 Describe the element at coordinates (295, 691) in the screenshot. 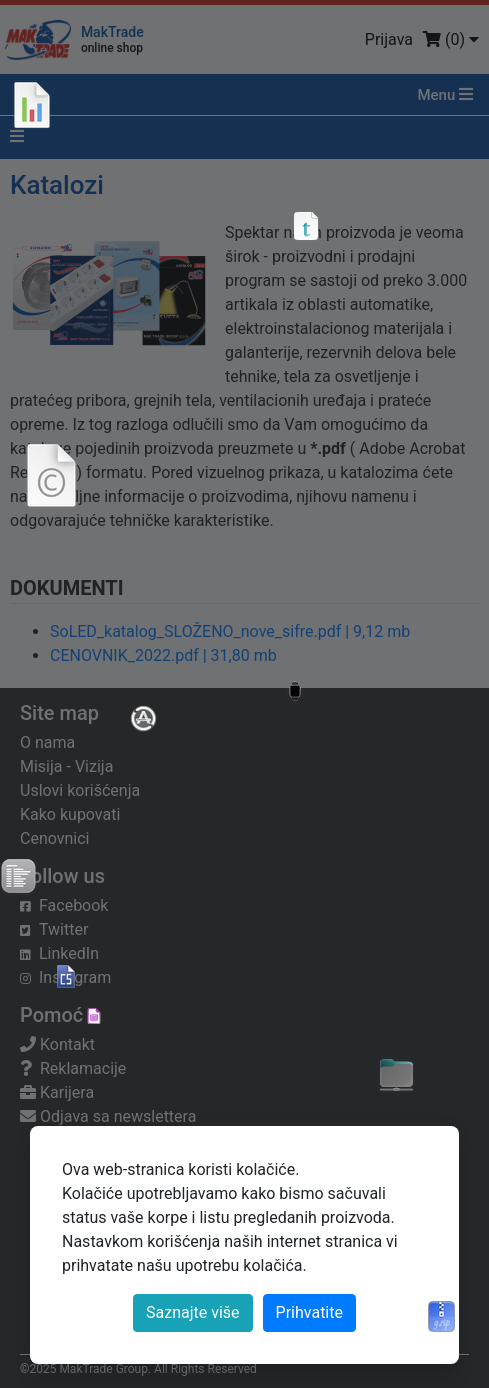

I see `apple watch series 8 device icon` at that location.